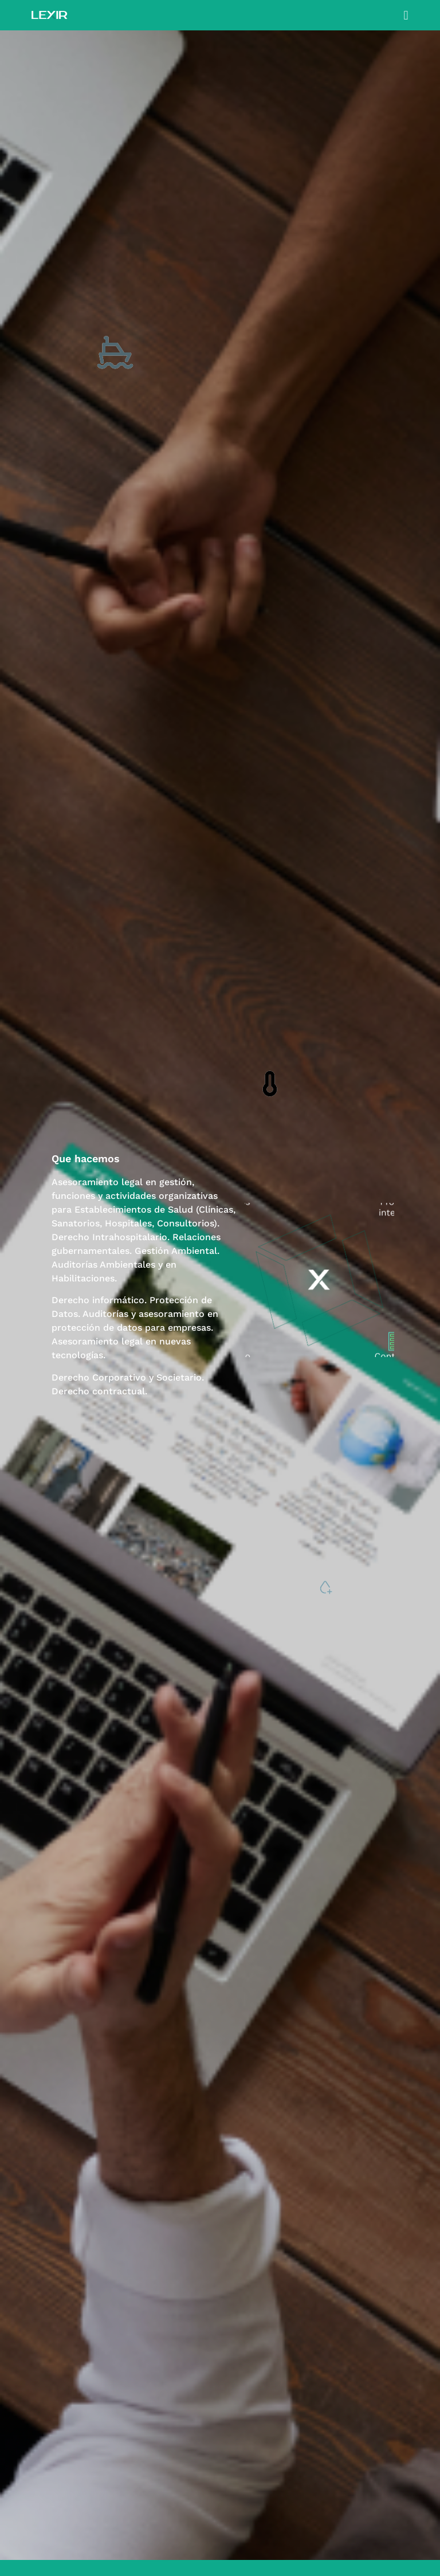 The height and width of the screenshot is (2576, 440). I want to click on add water or hydration reminder, so click(325, 1587).